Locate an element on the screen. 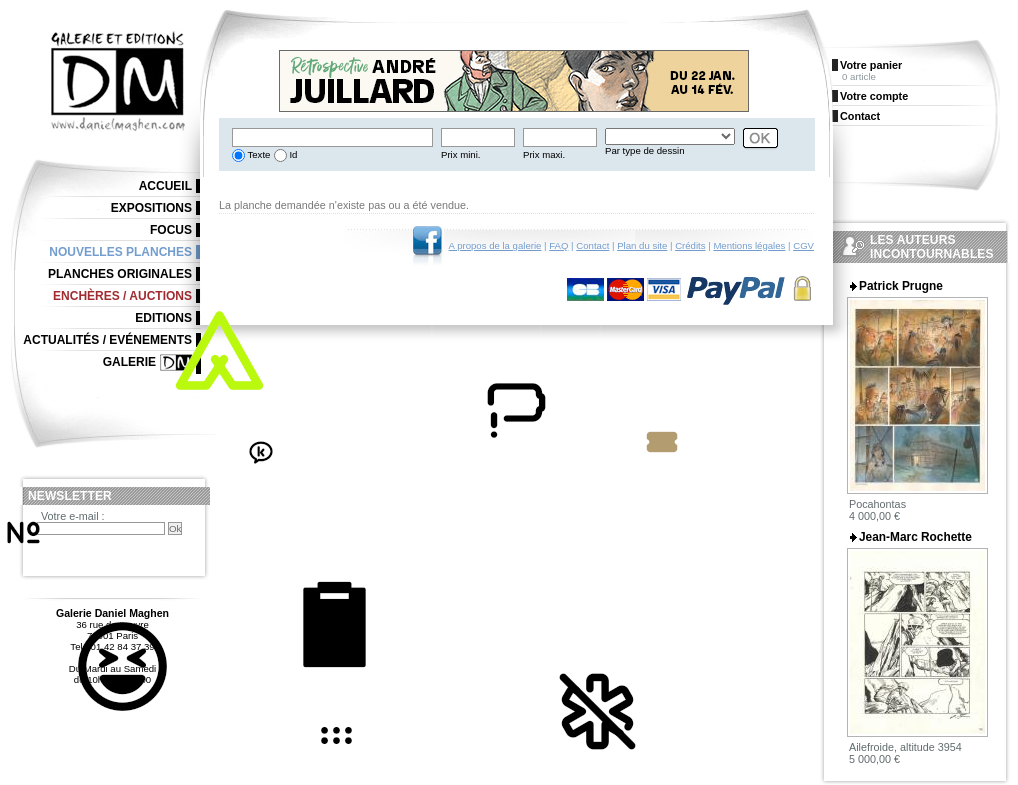  open KakaoTalk messaging app is located at coordinates (261, 452).